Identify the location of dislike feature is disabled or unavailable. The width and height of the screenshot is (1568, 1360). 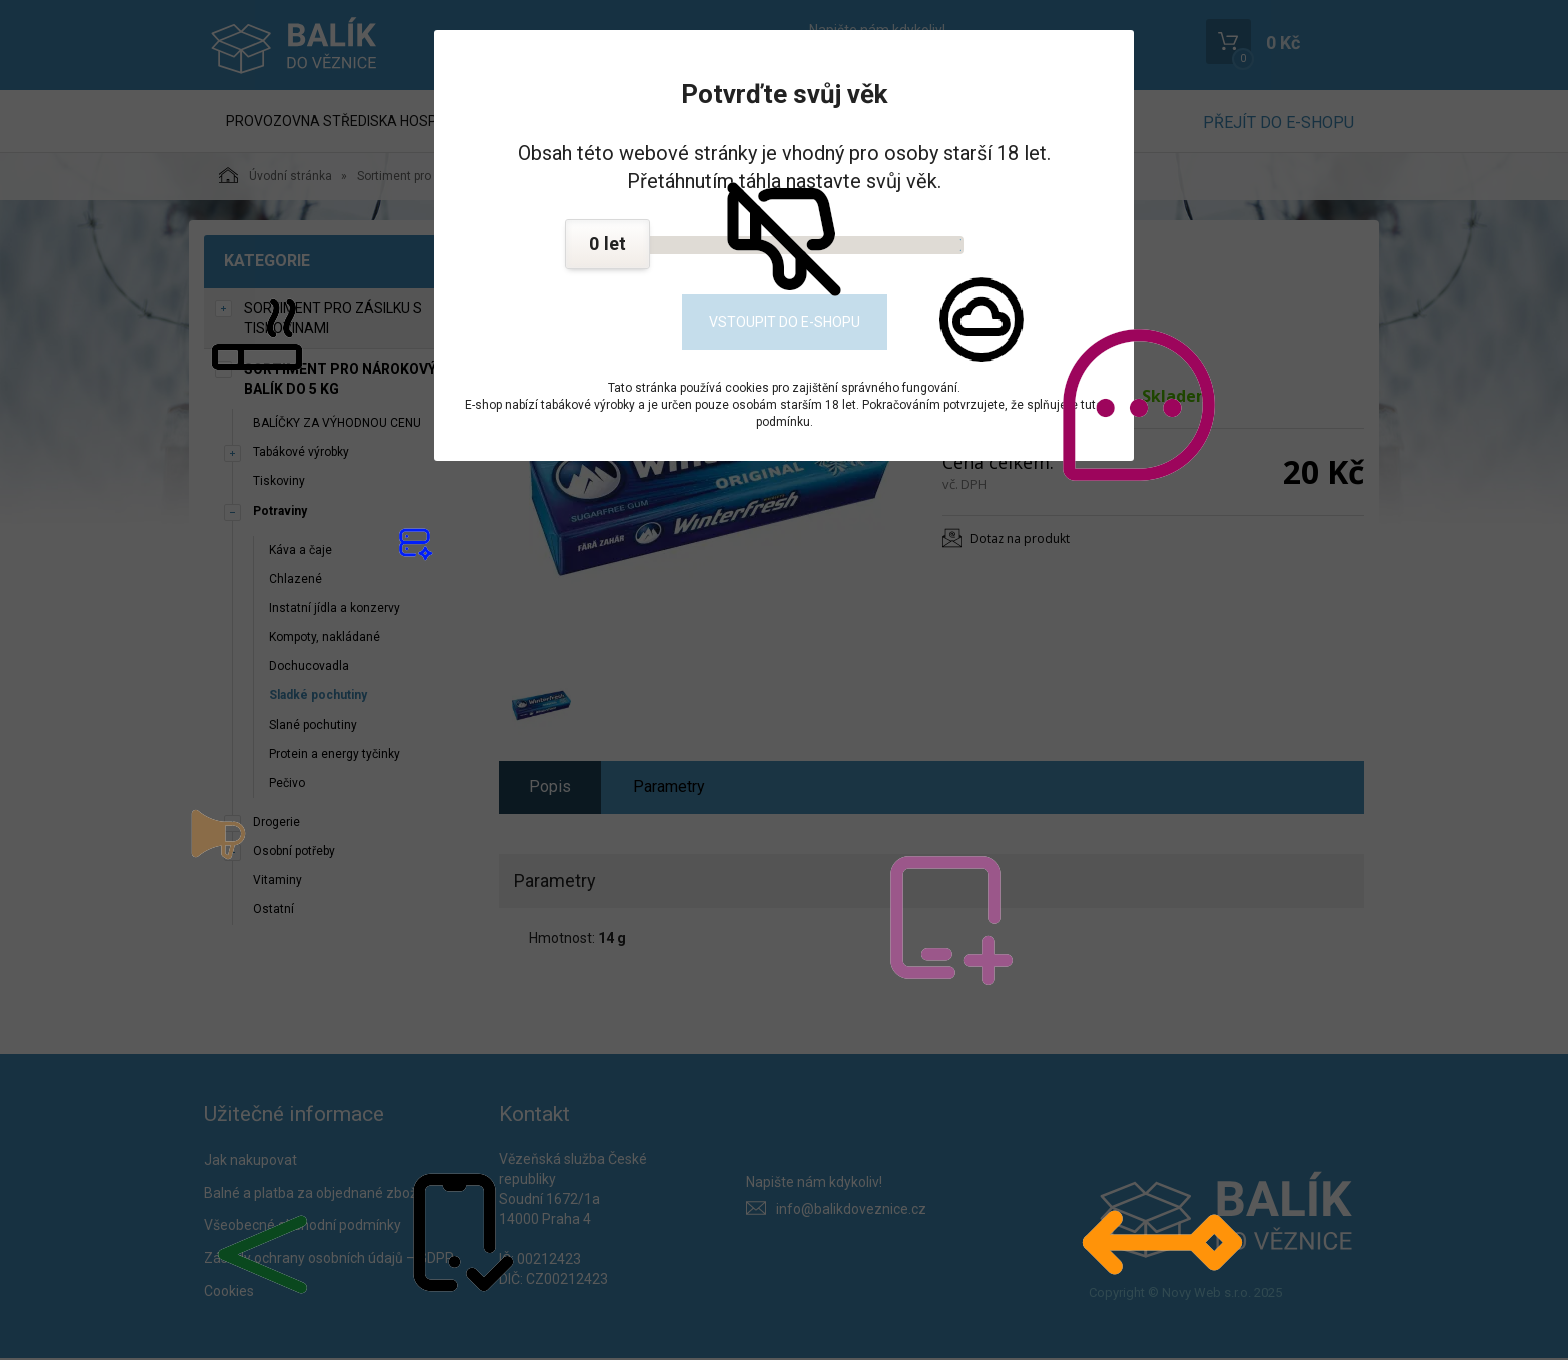
(784, 239).